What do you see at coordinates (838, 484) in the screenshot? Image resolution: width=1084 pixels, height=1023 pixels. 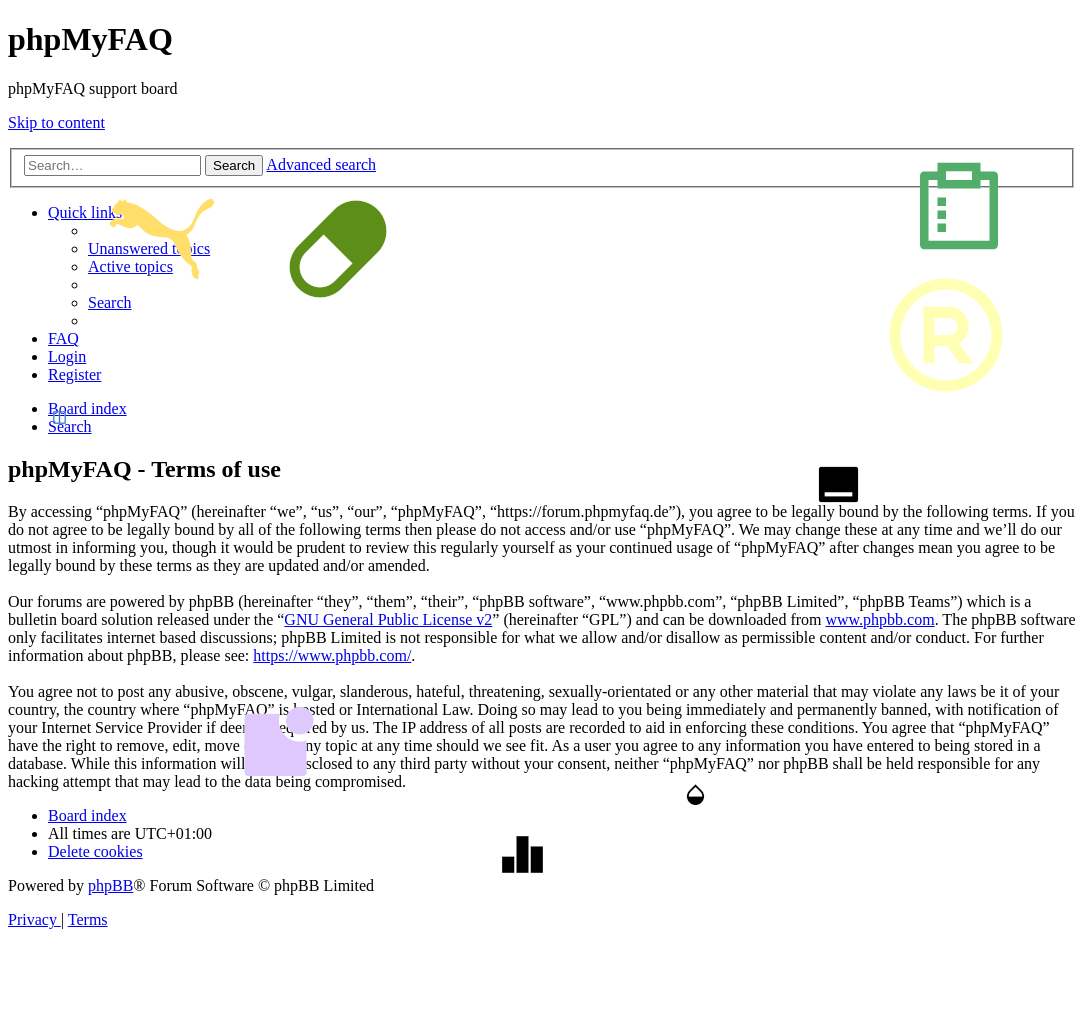 I see `switch to bottom panel layout` at bounding box center [838, 484].